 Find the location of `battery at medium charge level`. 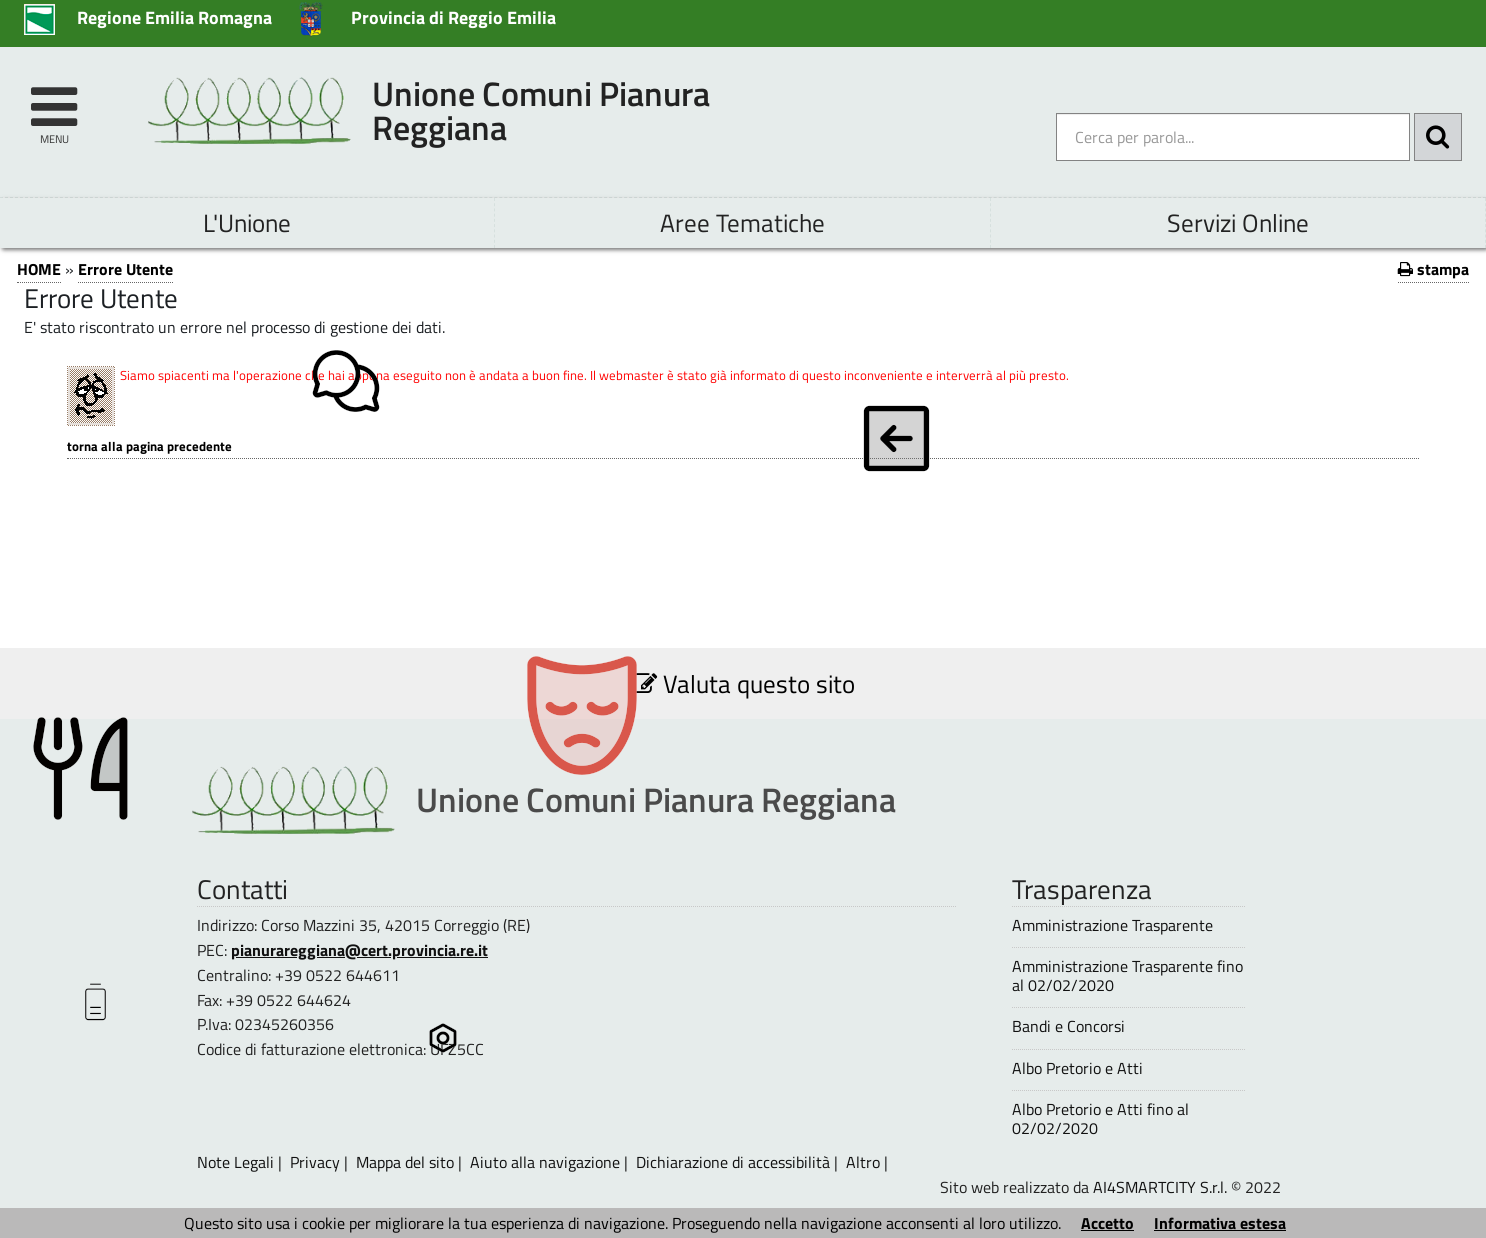

battery at medium charge level is located at coordinates (95, 1002).